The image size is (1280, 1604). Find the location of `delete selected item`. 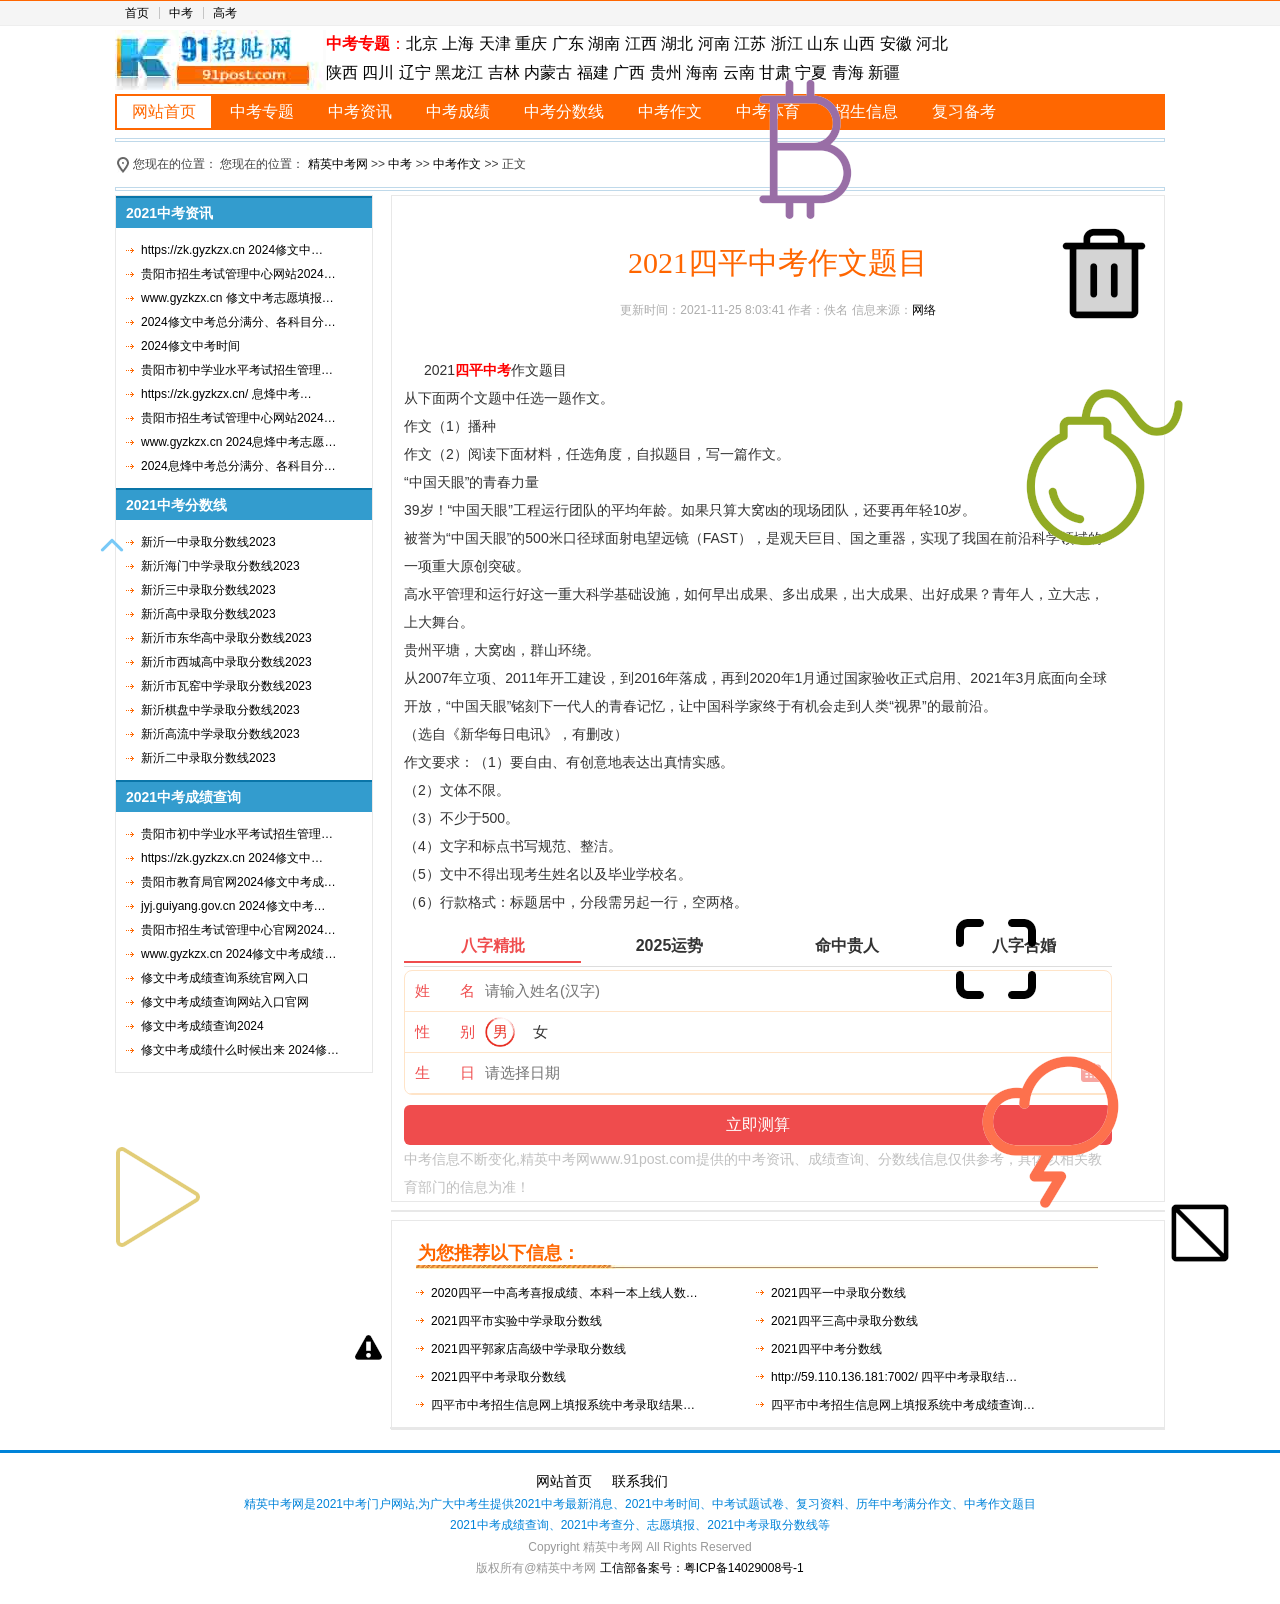

delete selected item is located at coordinates (1104, 277).